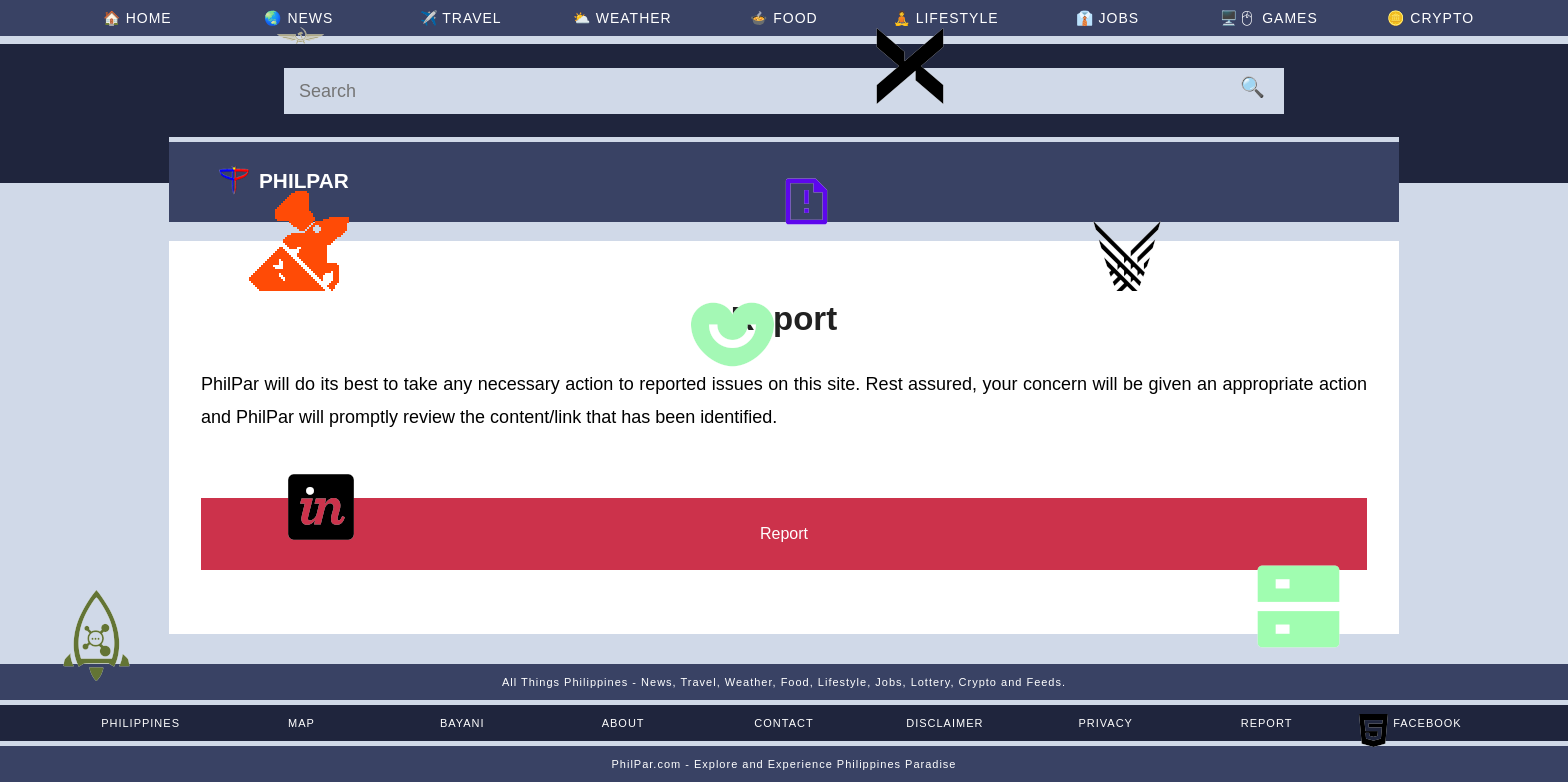  What do you see at coordinates (732, 334) in the screenshot?
I see `open the Badoo dating app` at bounding box center [732, 334].